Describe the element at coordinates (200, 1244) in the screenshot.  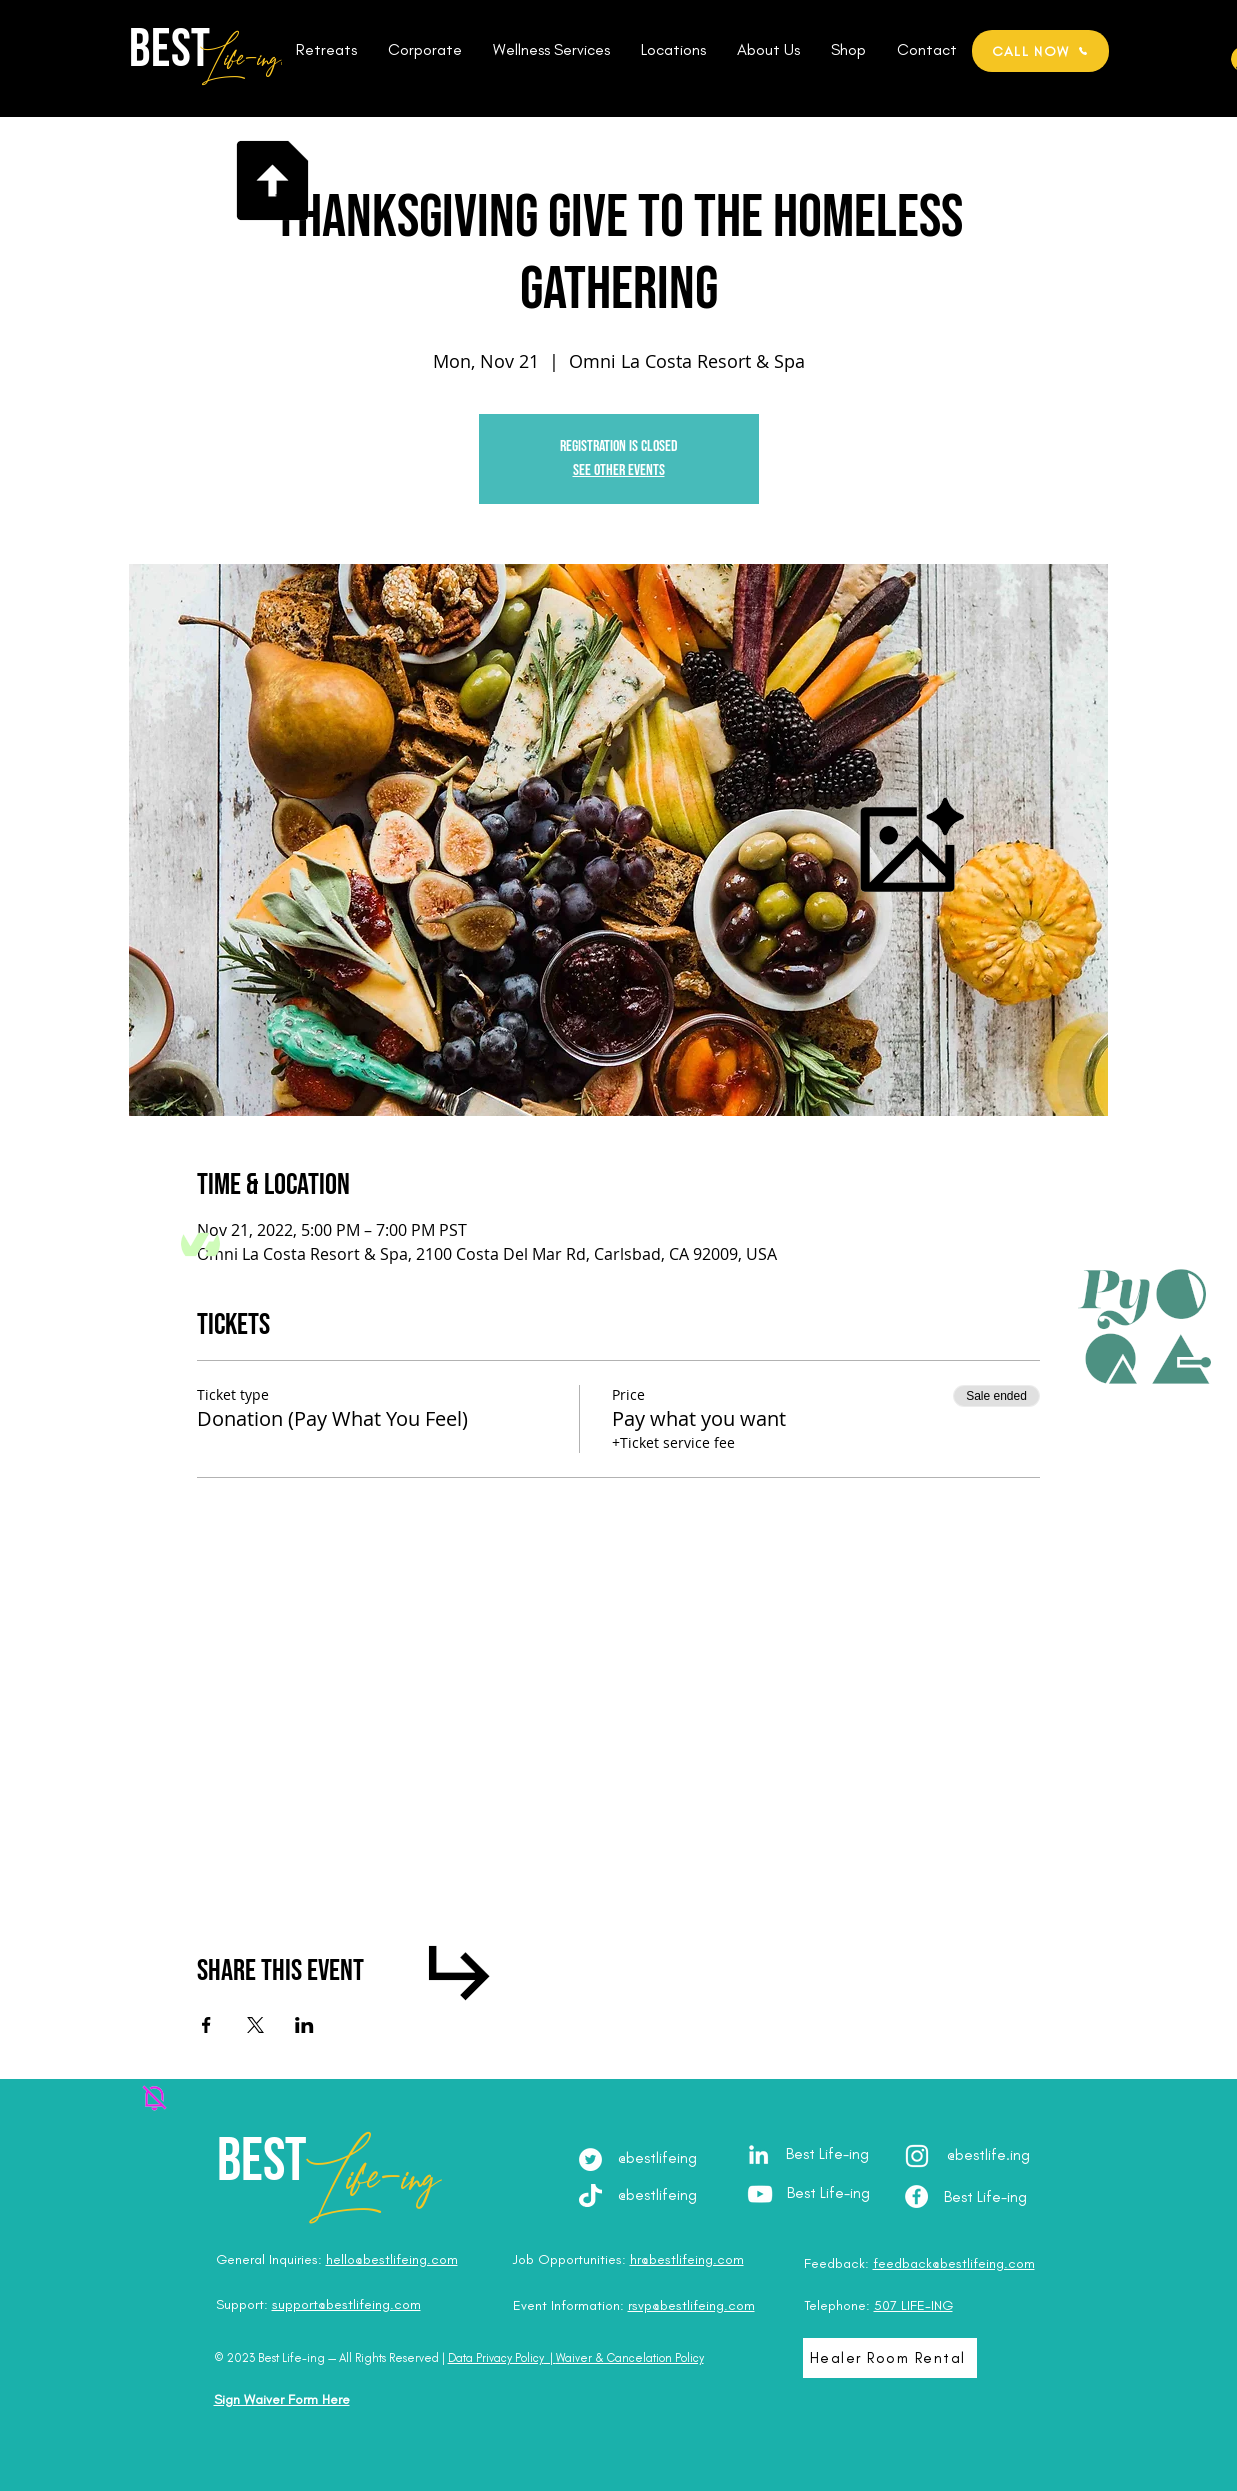
I see `OVH cloud hosting services logo` at that location.